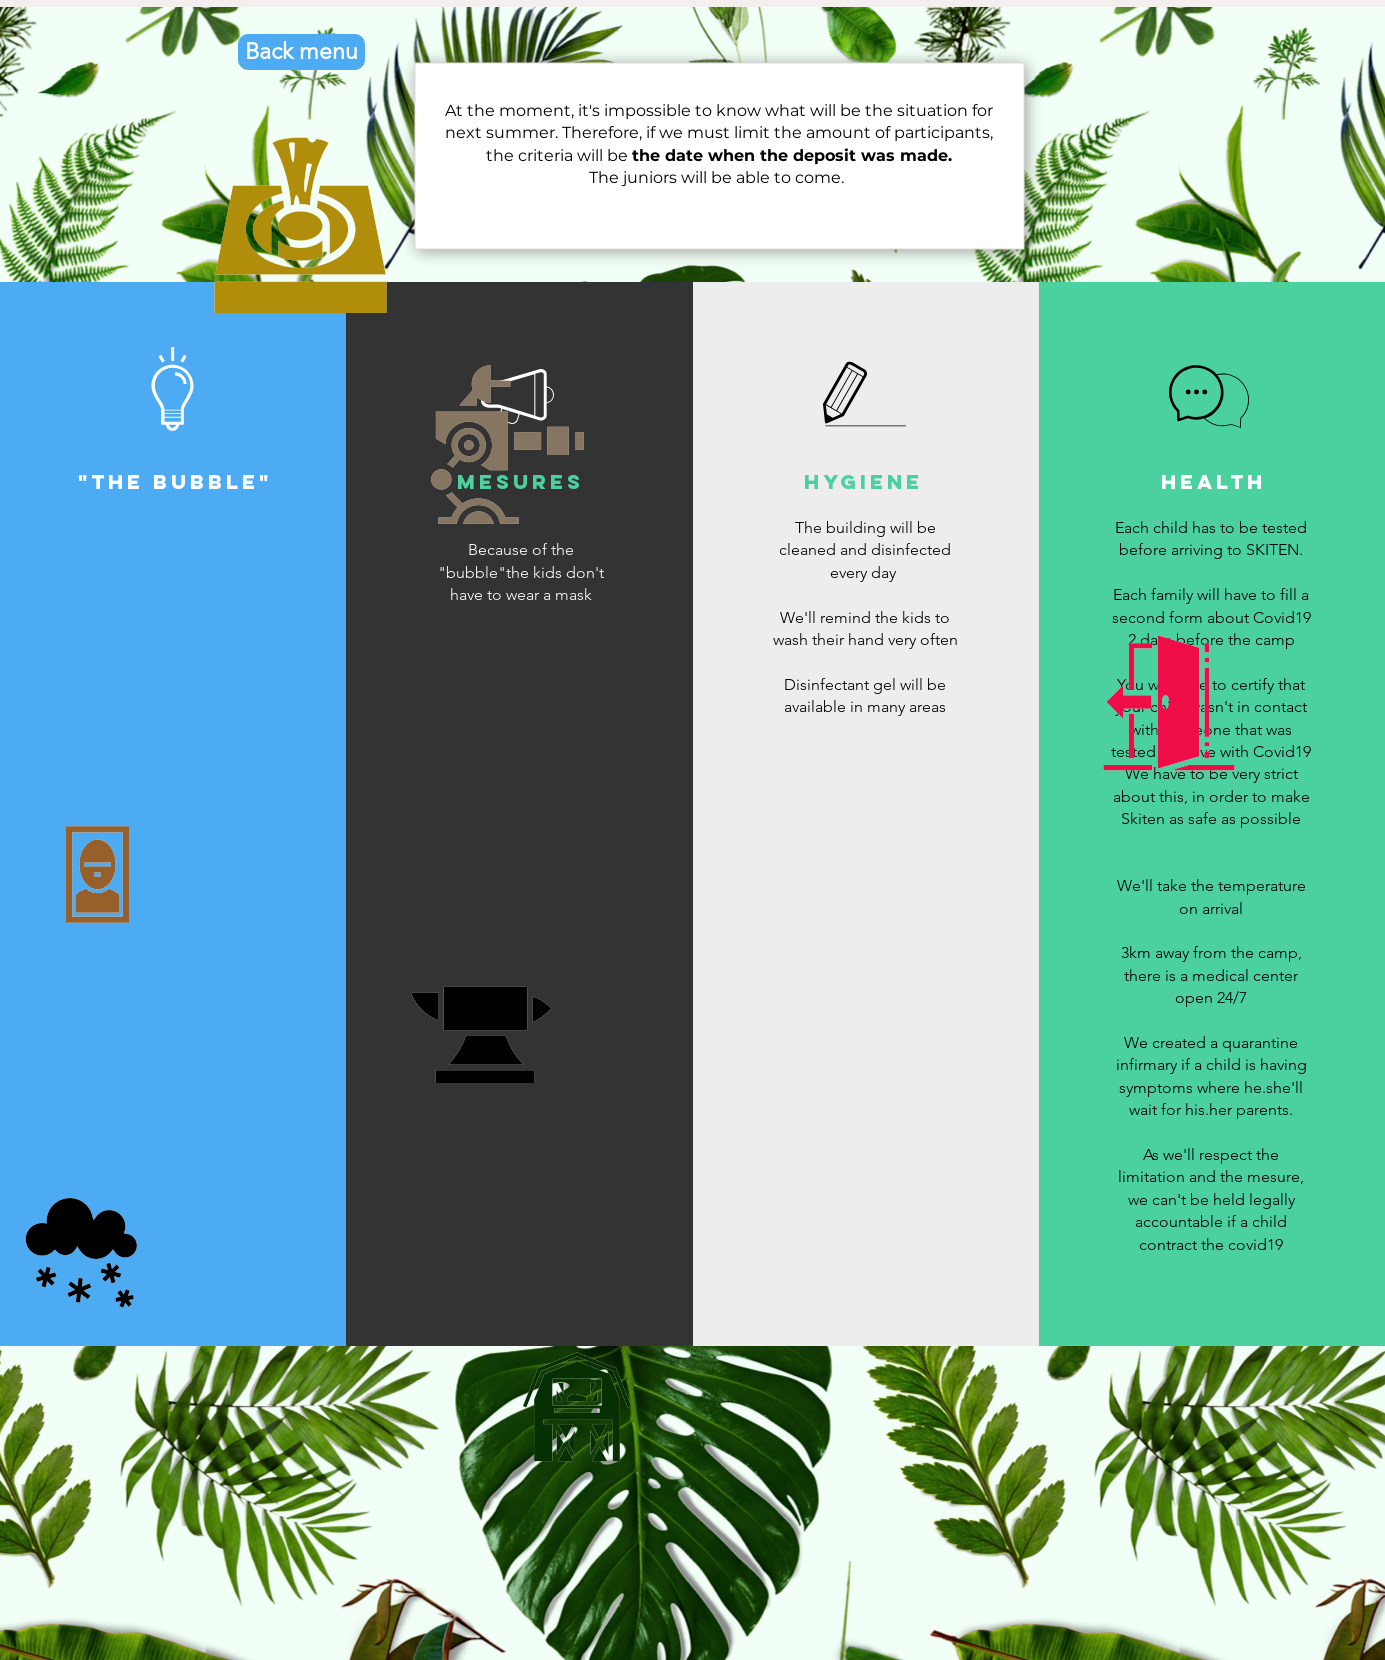  Describe the element at coordinates (481, 1028) in the screenshot. I see `access crafting or blacksmith features` at that location.